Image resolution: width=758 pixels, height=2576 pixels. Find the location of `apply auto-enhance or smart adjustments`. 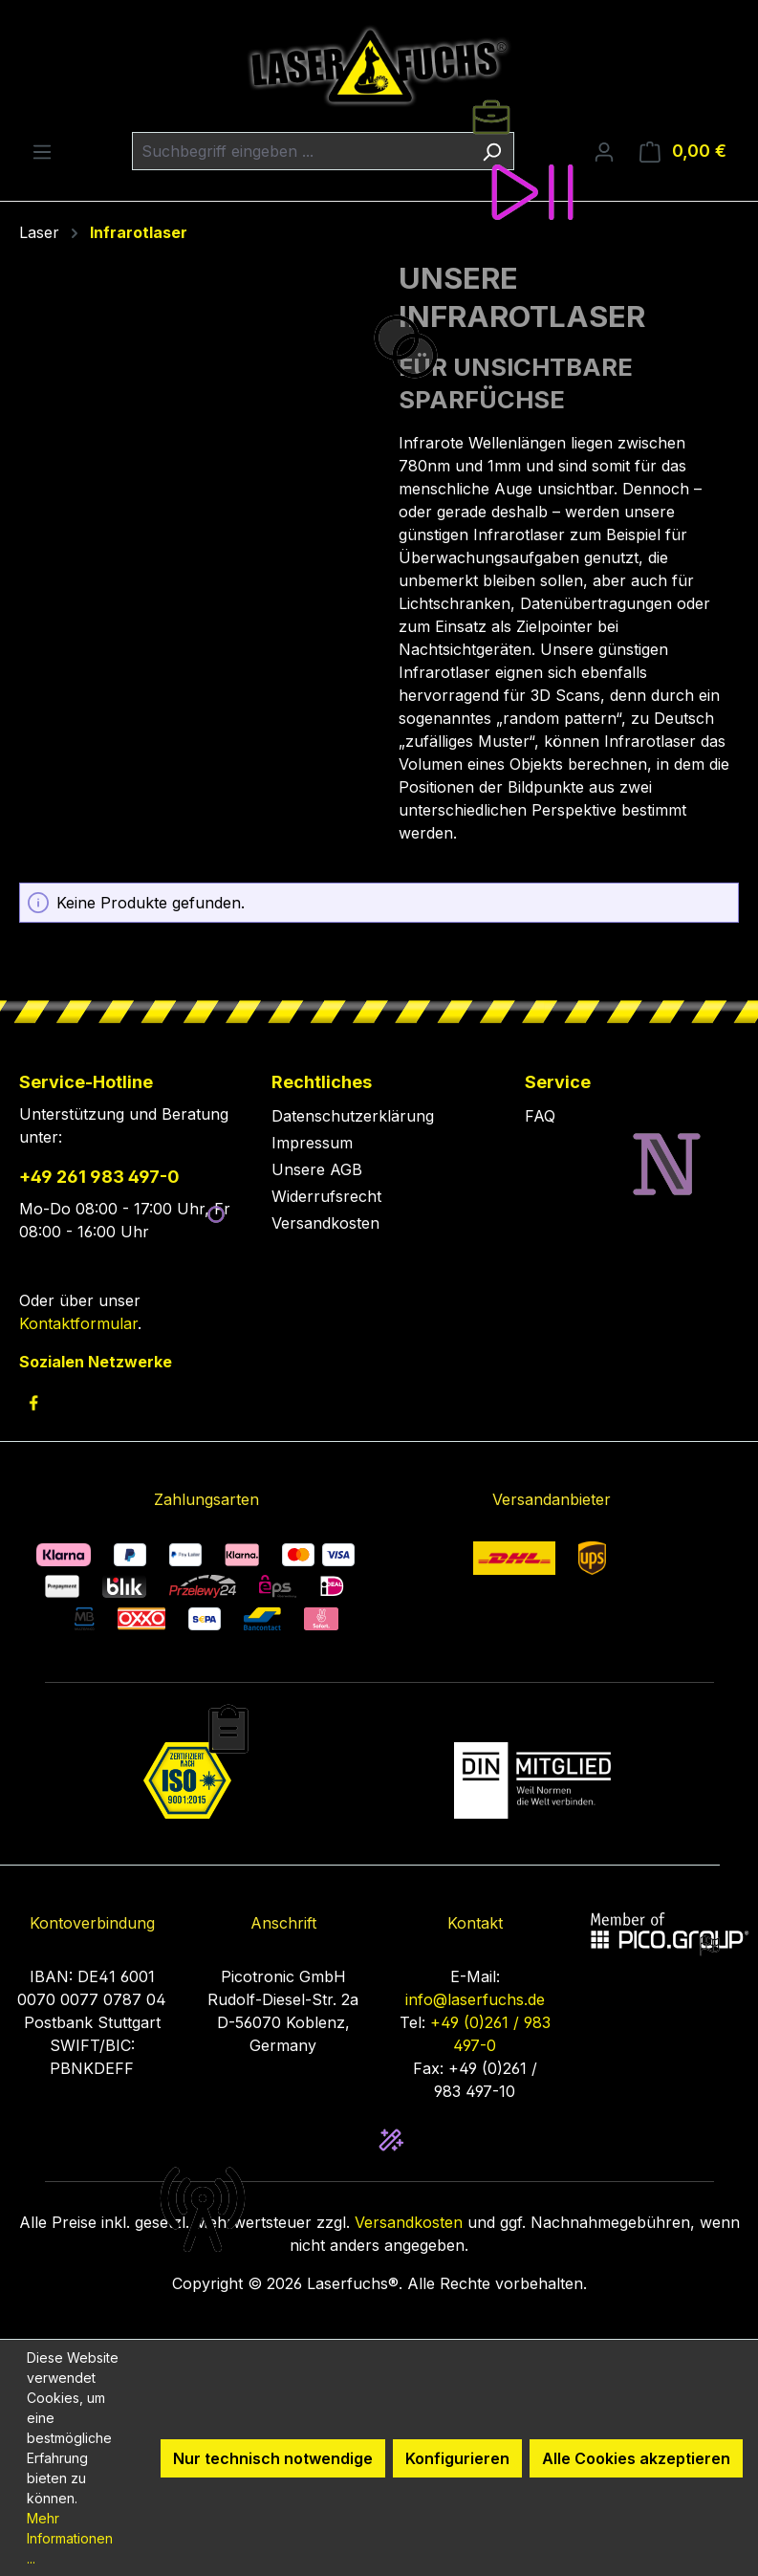

apply auto-enhance or smart adjustments is located at coordinates (390, 2140).